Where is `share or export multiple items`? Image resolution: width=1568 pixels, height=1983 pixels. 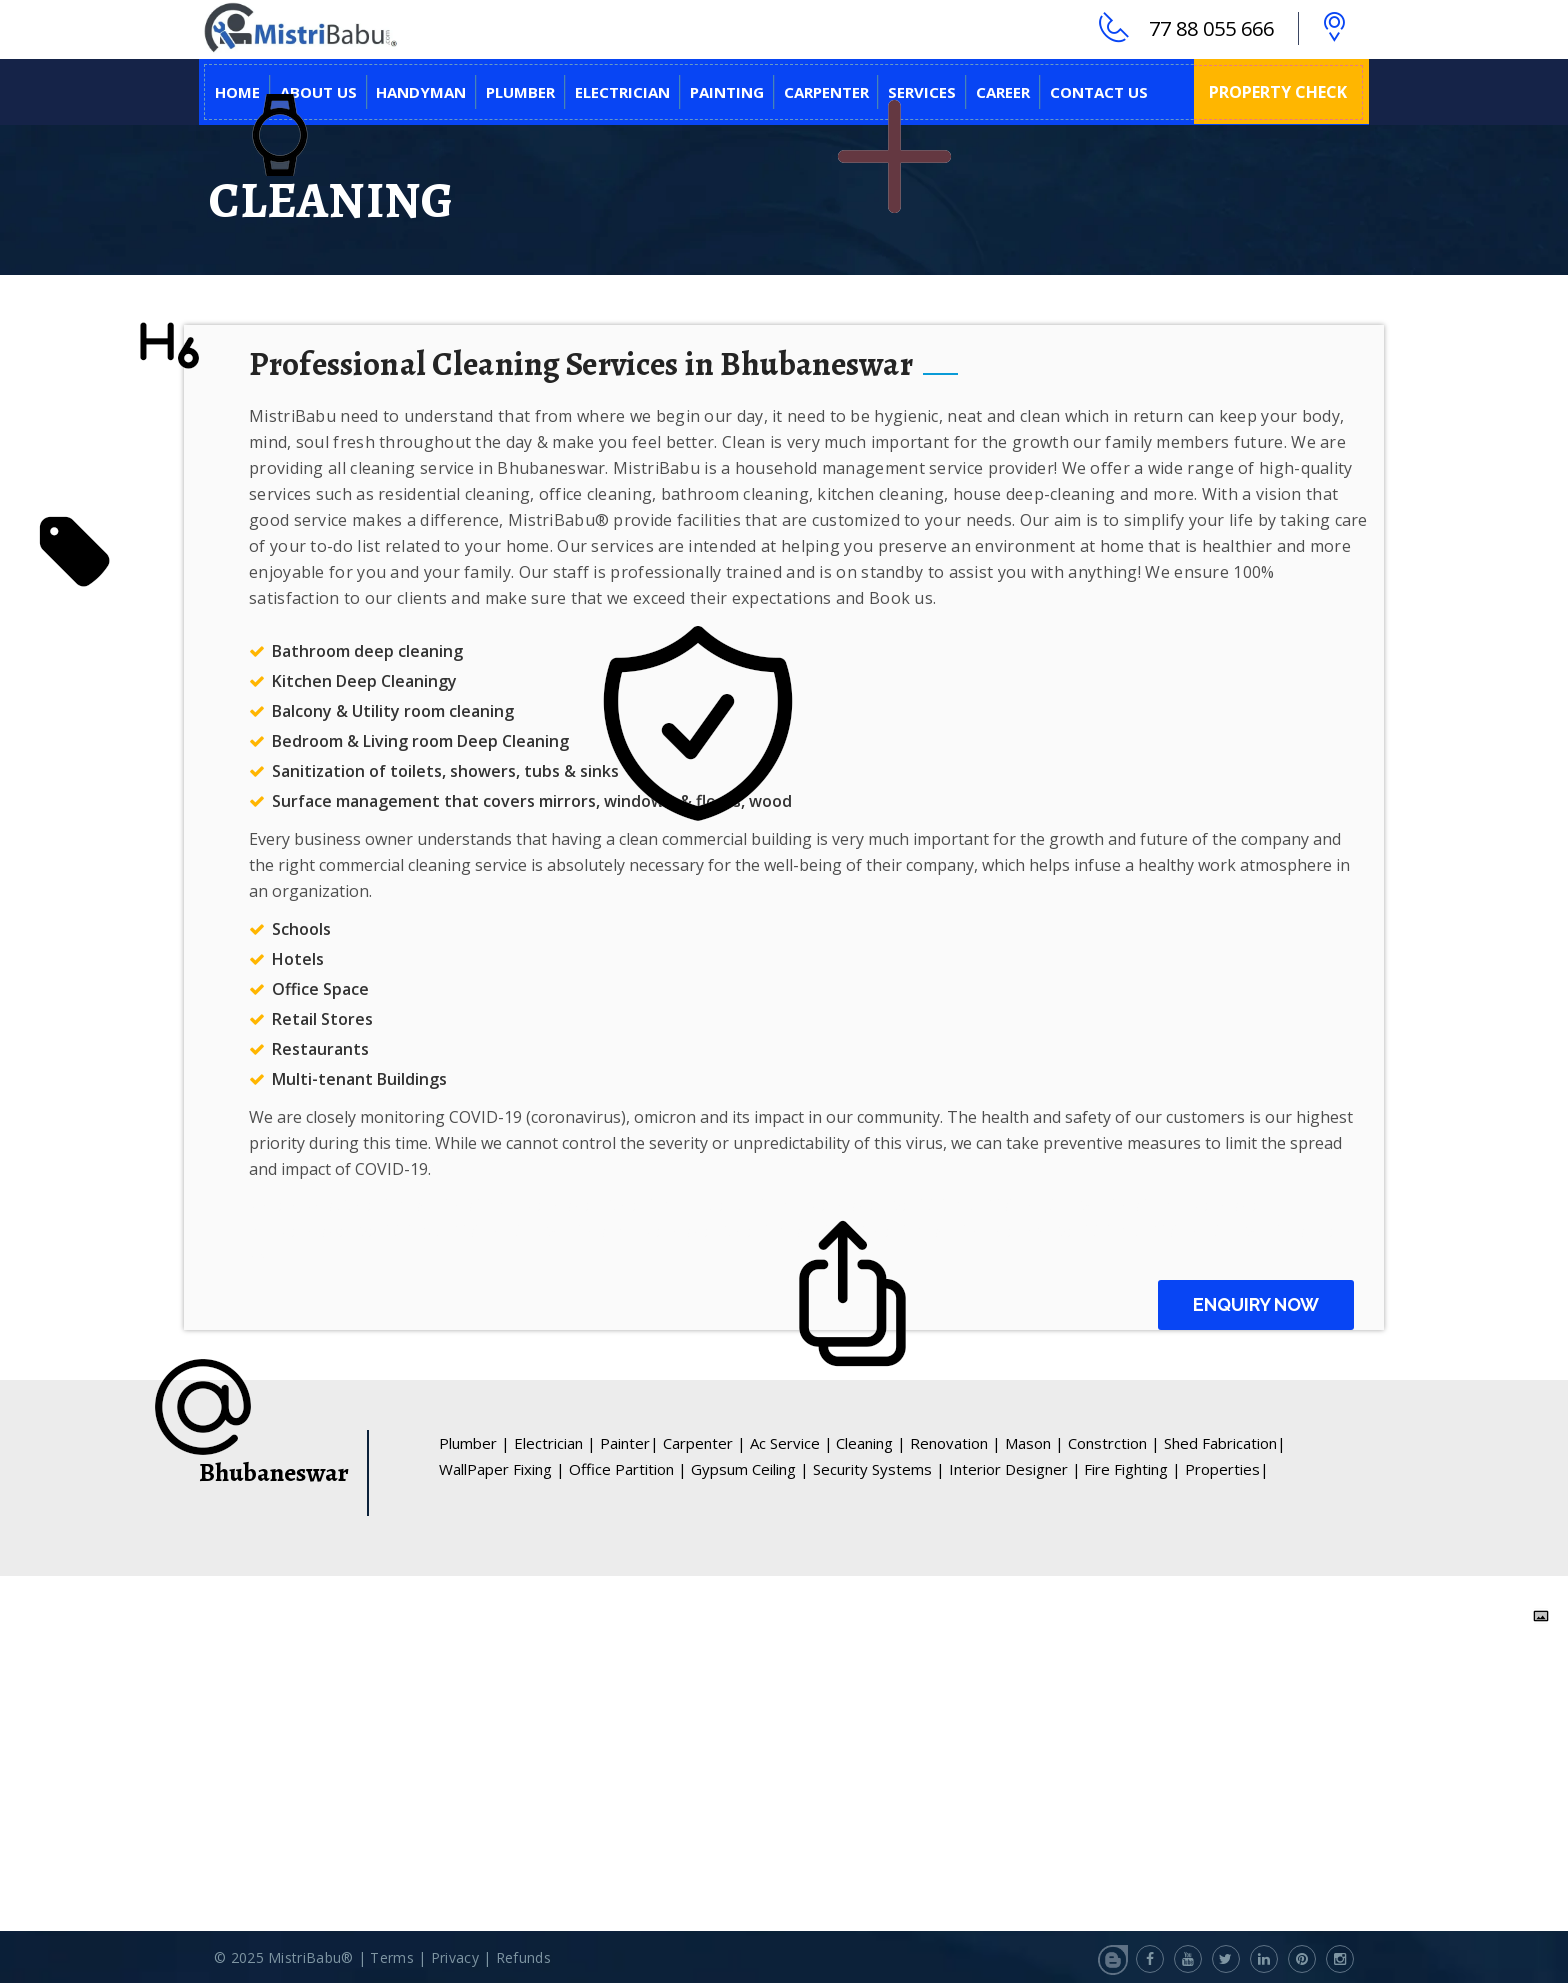
share or export multiple items is located at coordinates (852, 1293).